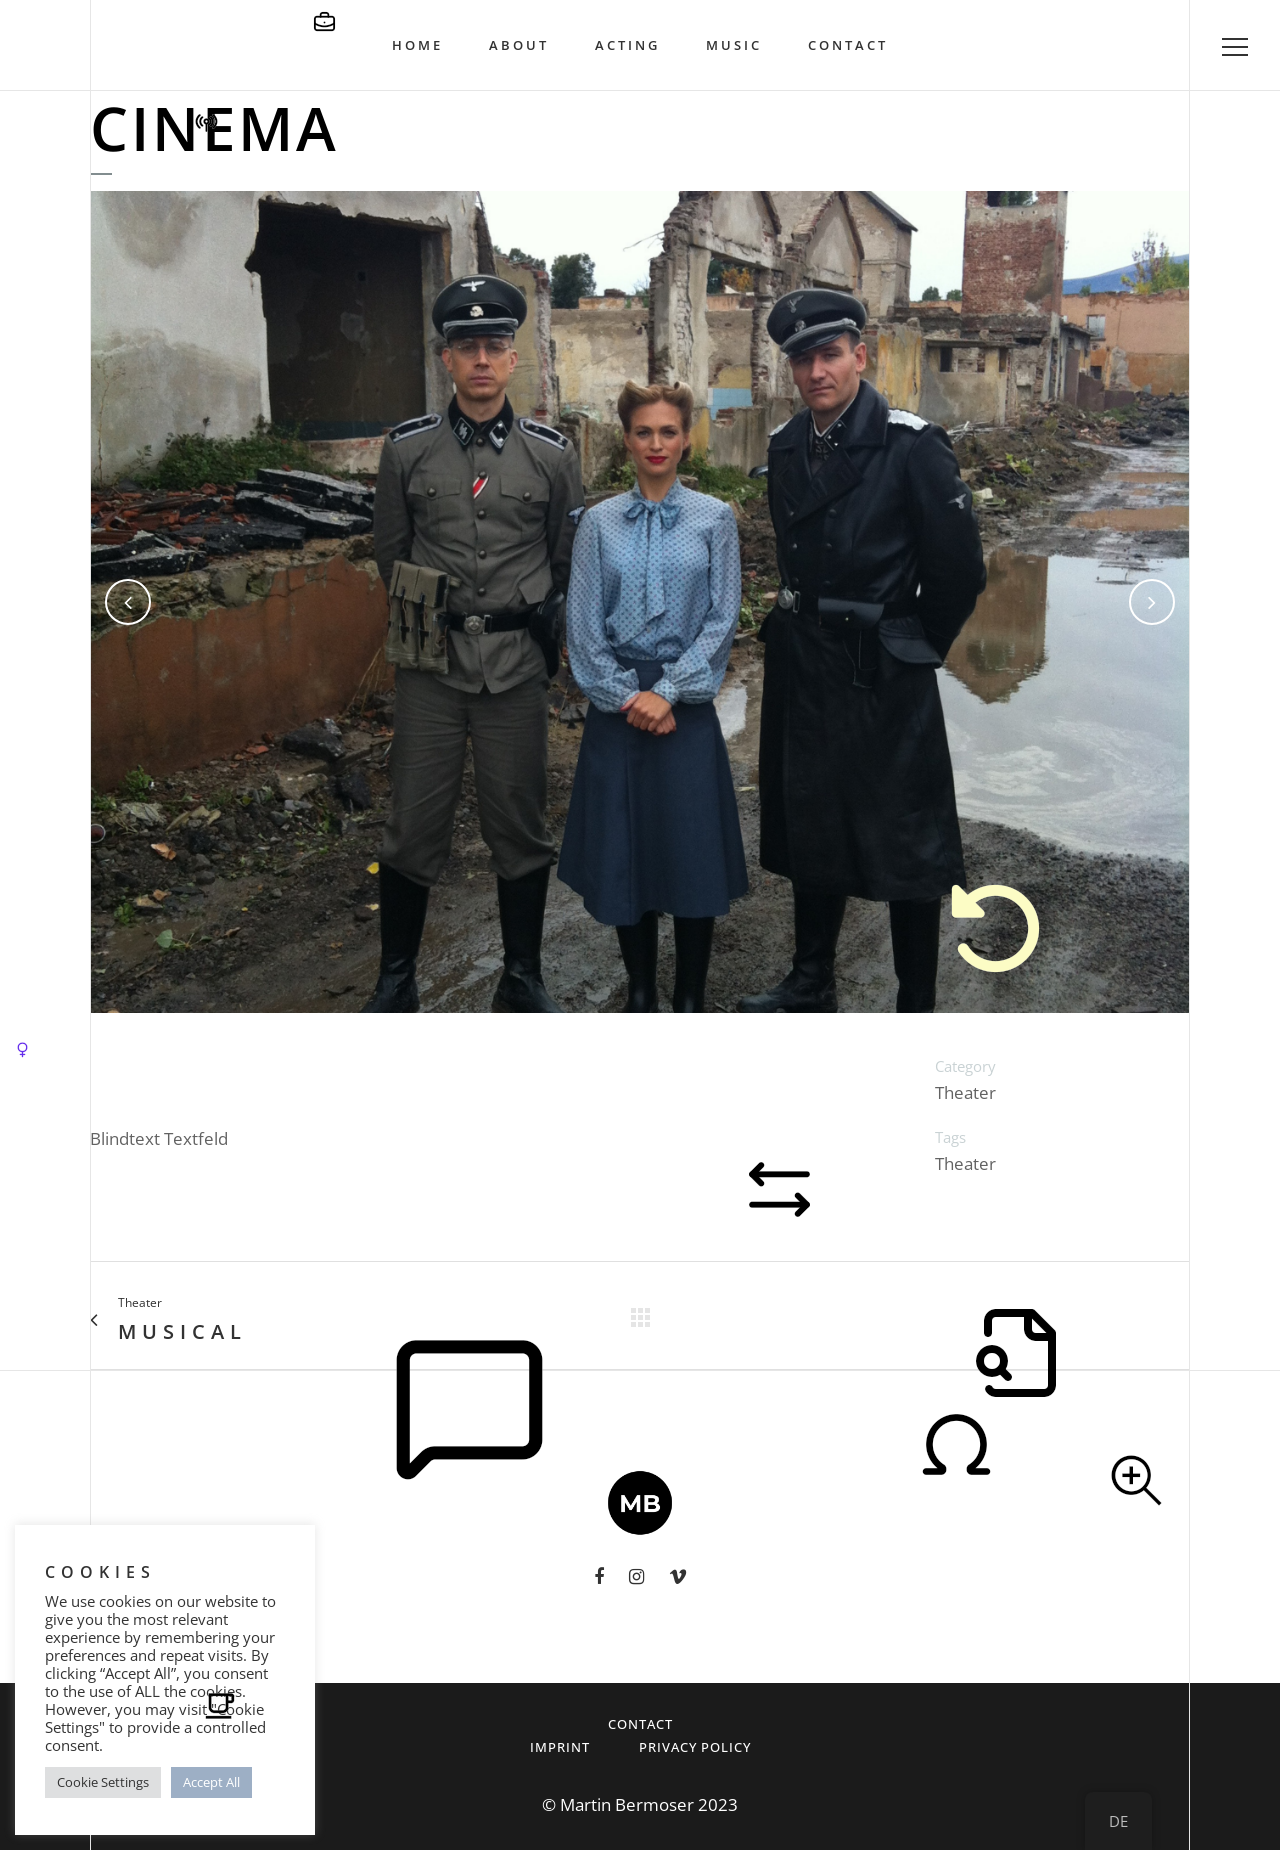 Image resolution: width=1280 pixels, height=1850 pixels. Describe the element at coordinates (779, 1189) in the screenshot. I see `swap or exchange items` at that location.